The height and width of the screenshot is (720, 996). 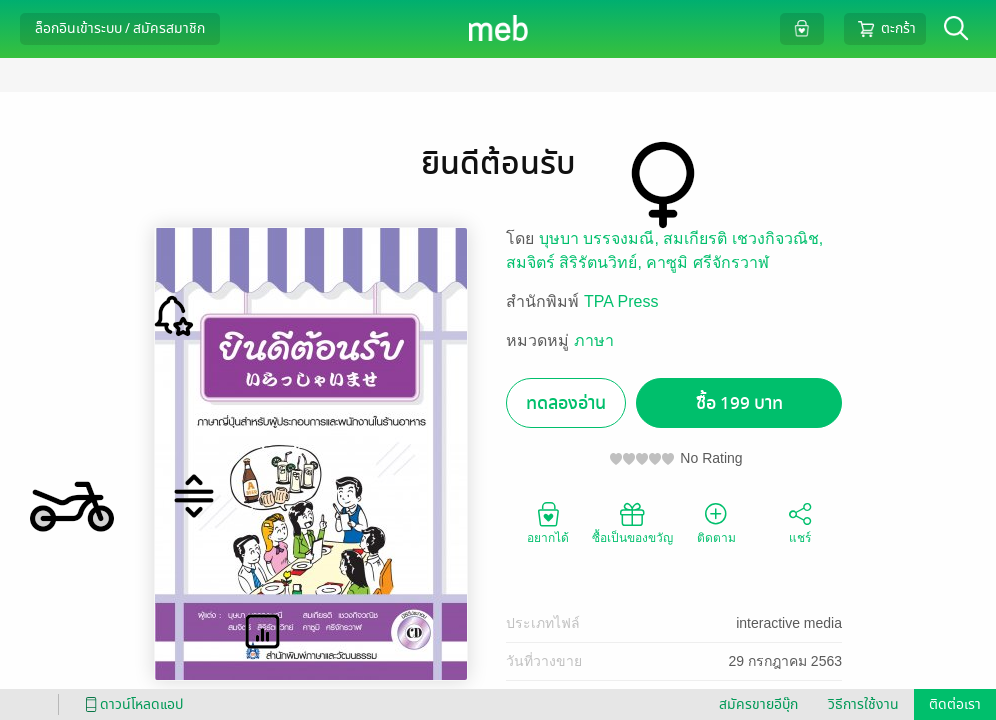 What do you see at coordinates (194, 496) in the screenshot?
I see `reorder menu items or list elements` at bounding box center [194, 496].